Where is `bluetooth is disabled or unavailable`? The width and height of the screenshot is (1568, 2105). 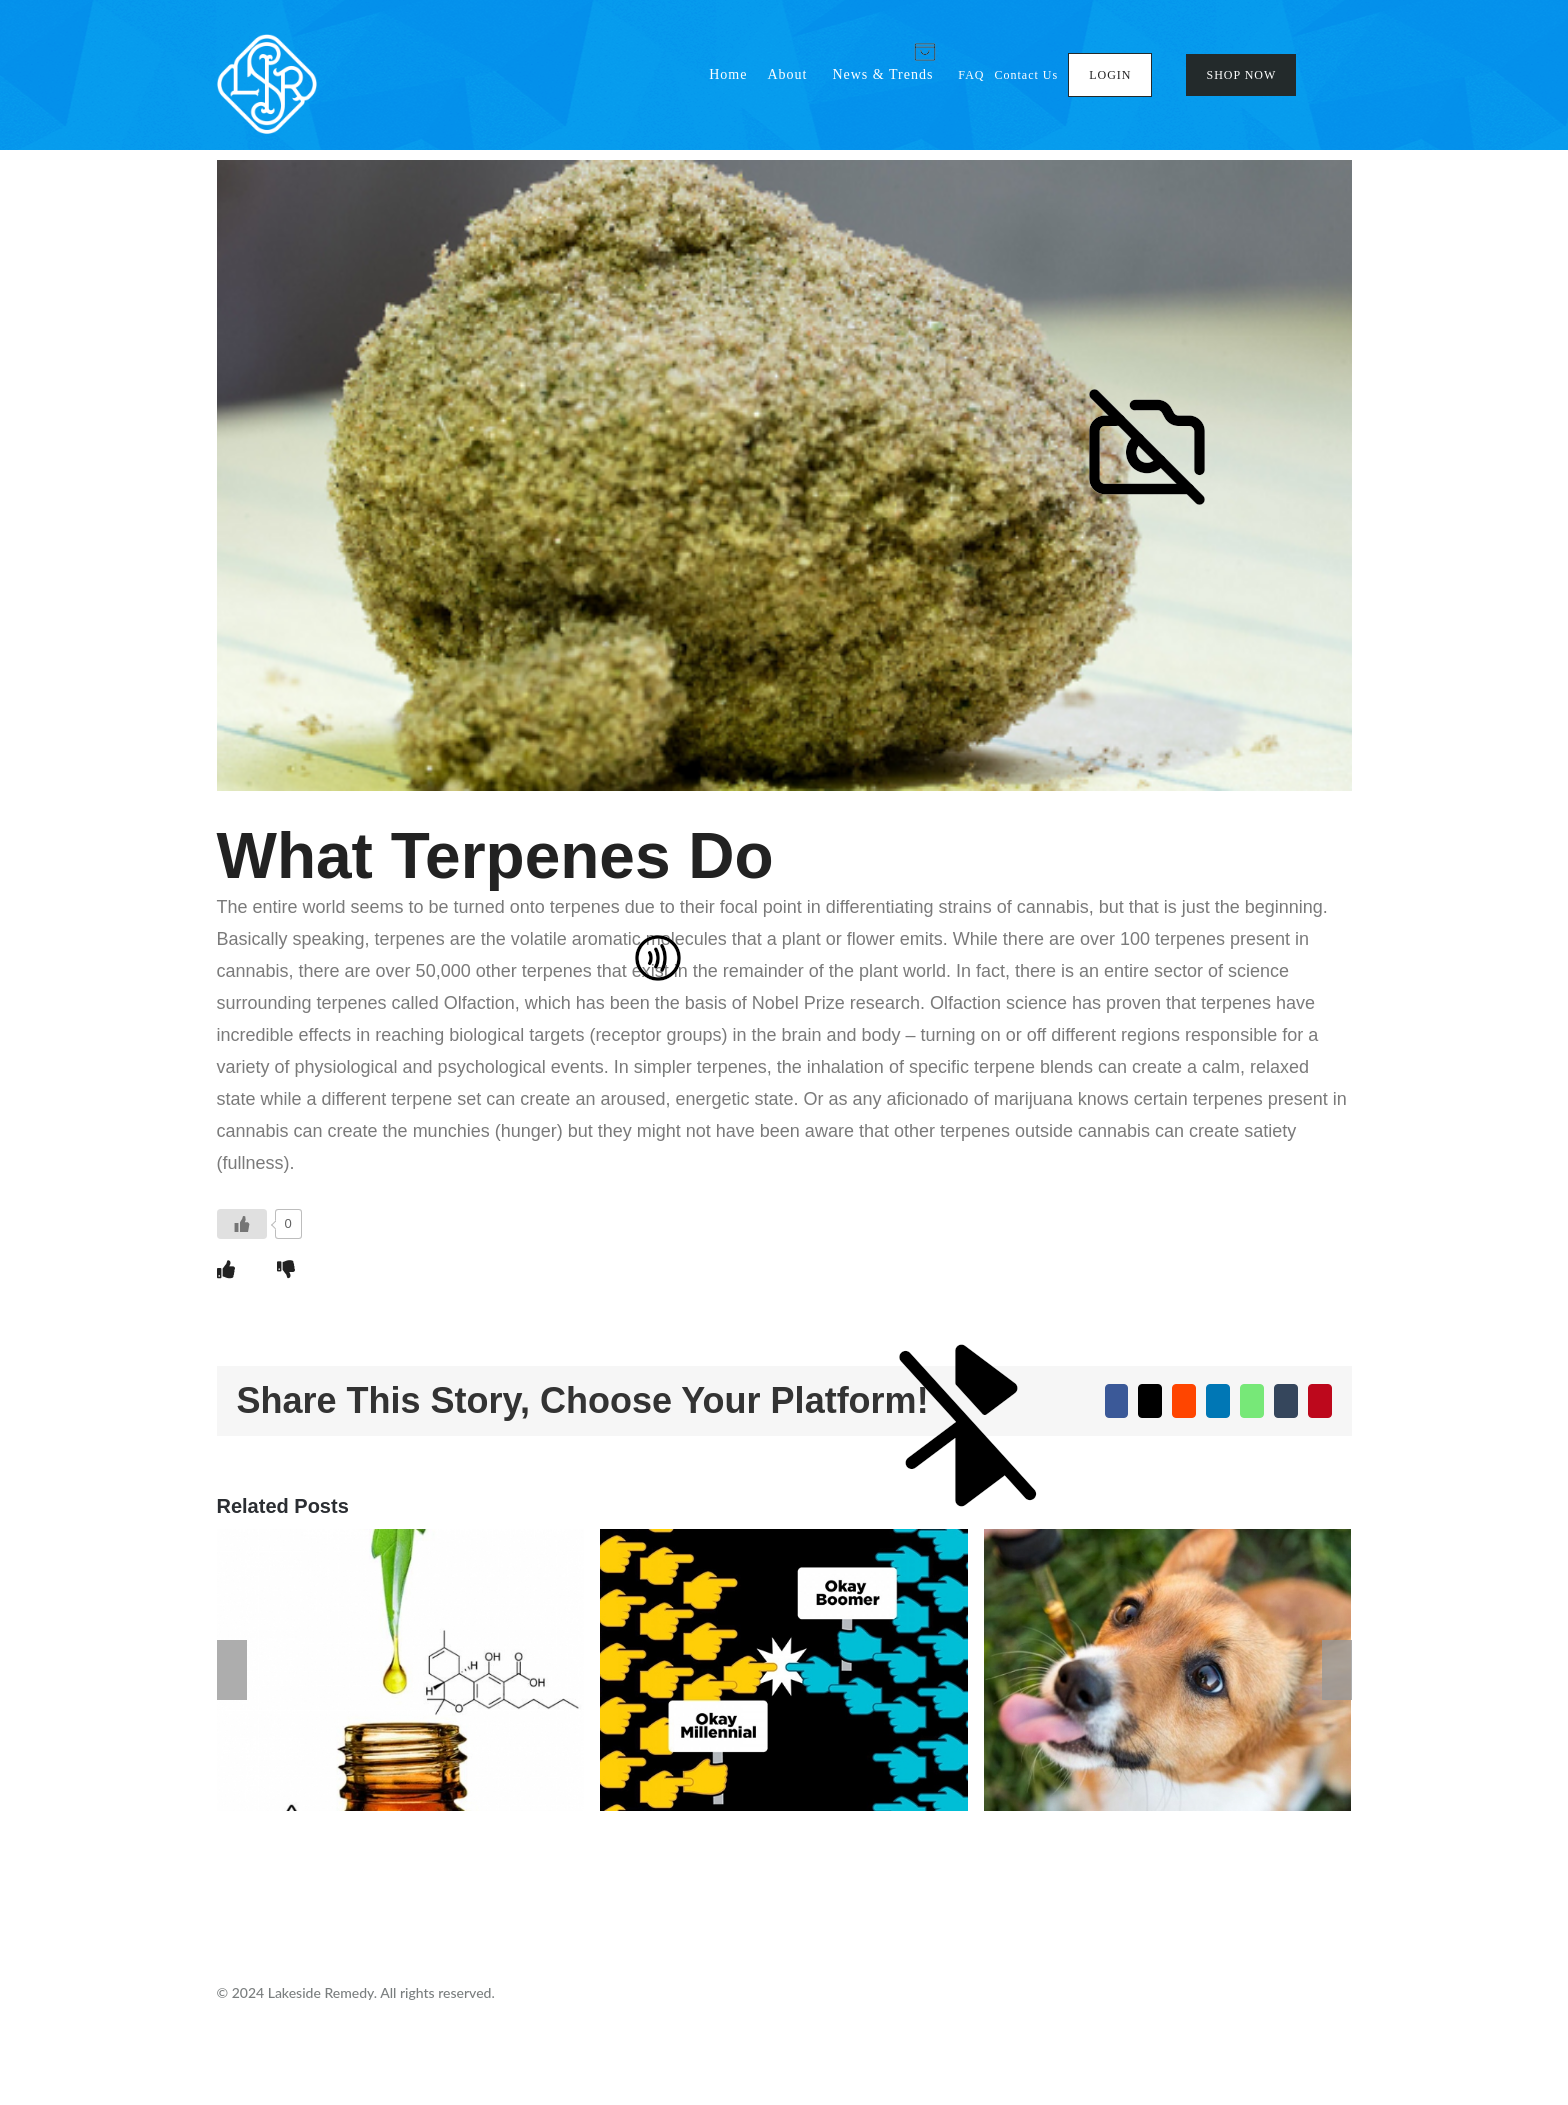
bluetooth is disabled or unavailable is located at coordinates (961, 1425).